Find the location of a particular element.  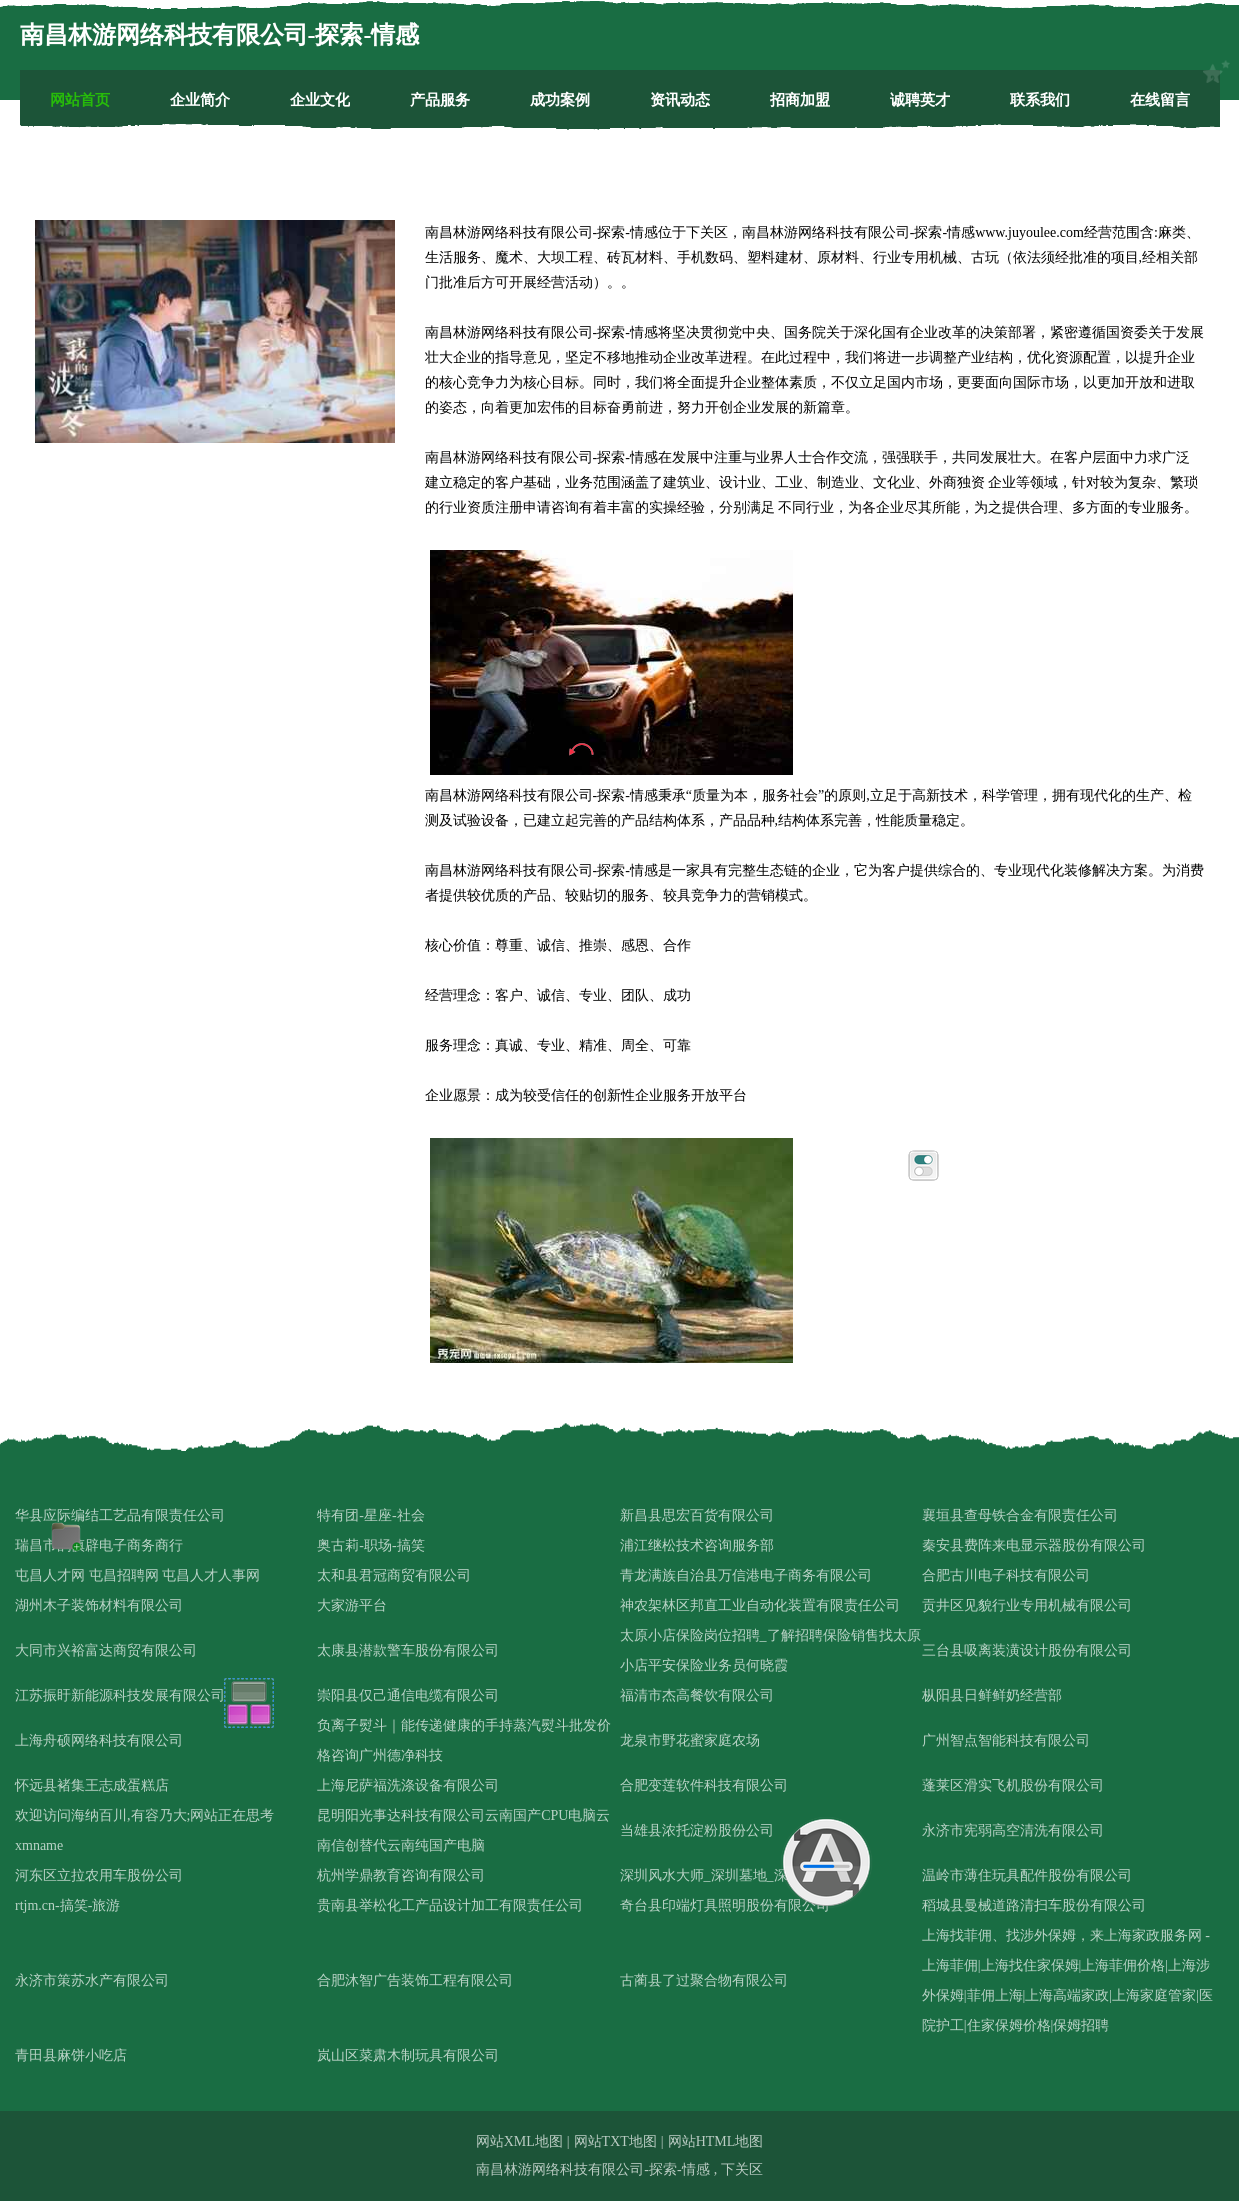

create a new folder is located at coordinates (66, 1536).